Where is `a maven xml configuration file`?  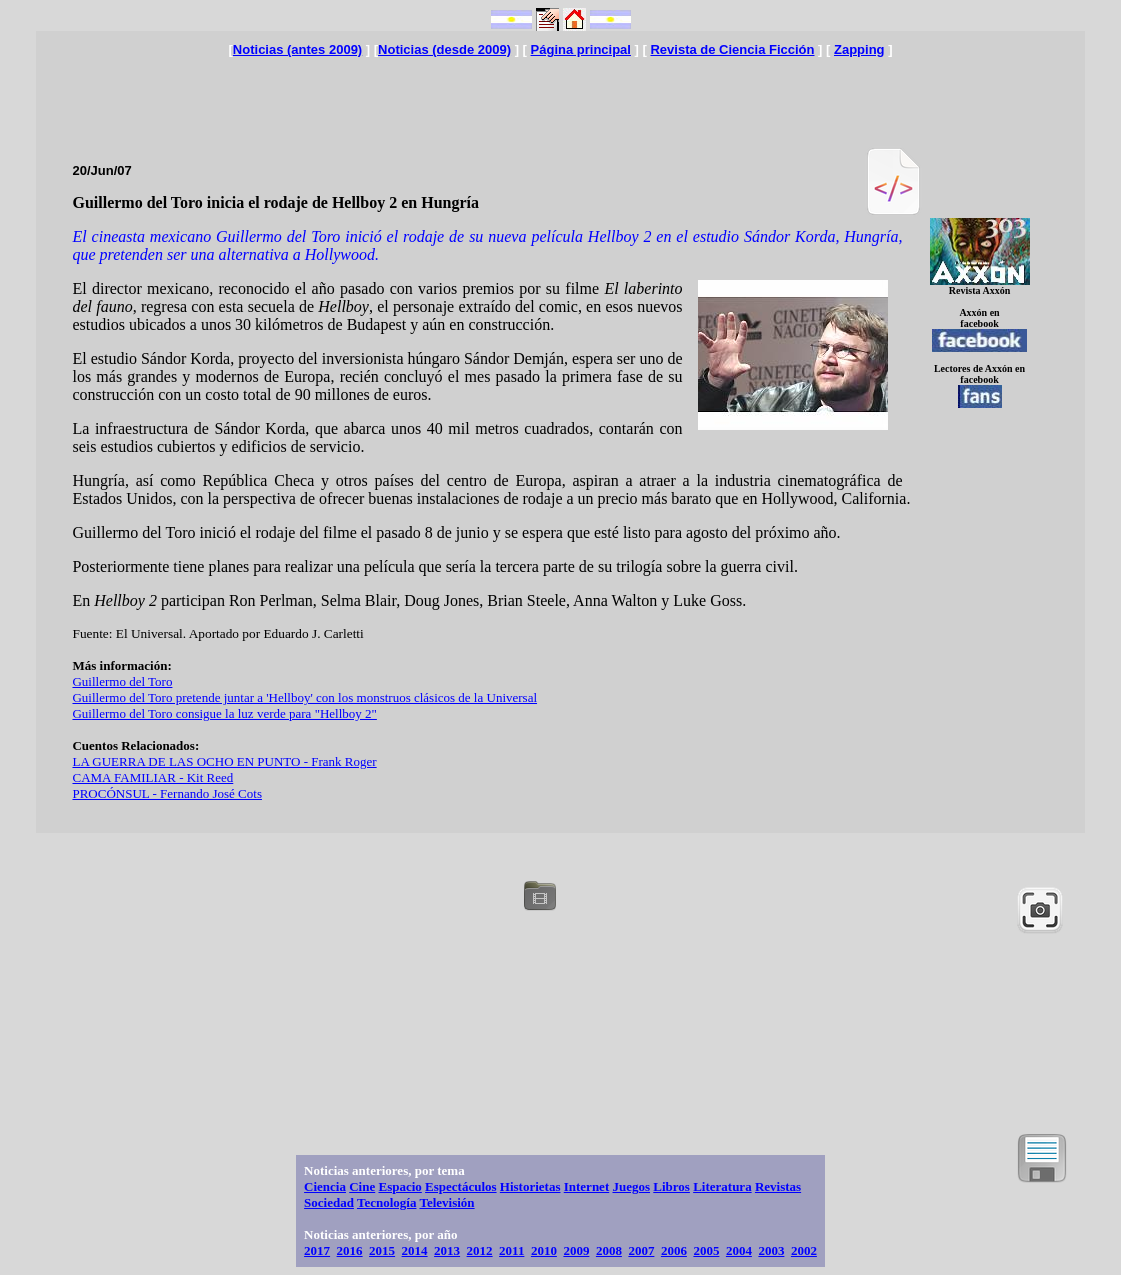
a maven xml configuration file is located at coordinates (893, 181).